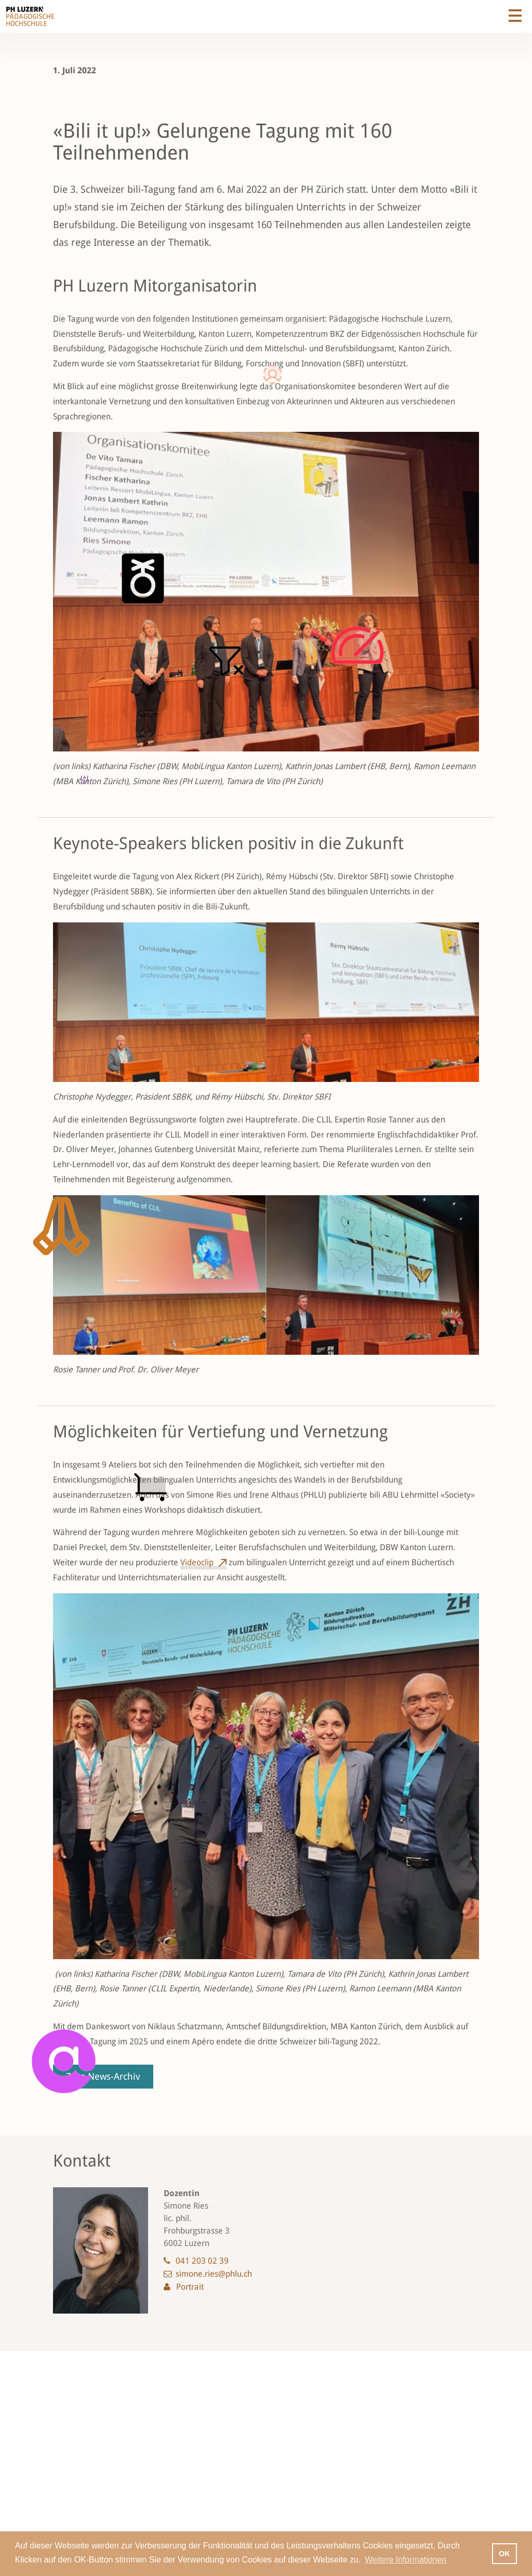 The width and height of the screenshot is (532, 2576). I want to click on indicates nonbinary gender identity option, so click(143, 578).